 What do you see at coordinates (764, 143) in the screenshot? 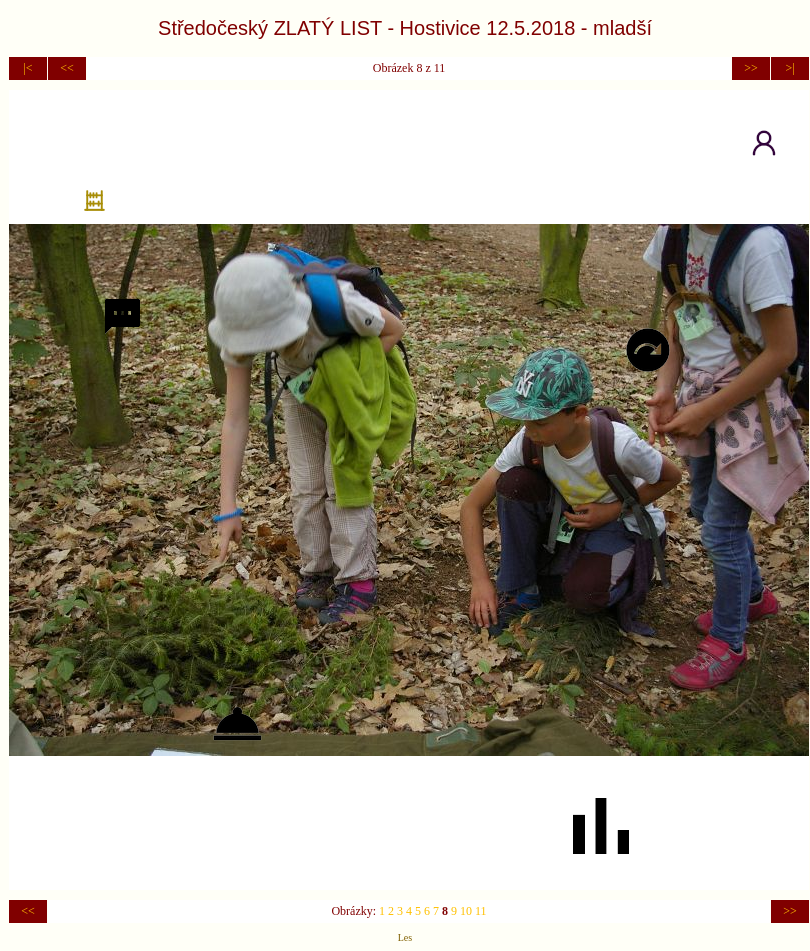
I see `view your profile` at bounding box center [764, 143].